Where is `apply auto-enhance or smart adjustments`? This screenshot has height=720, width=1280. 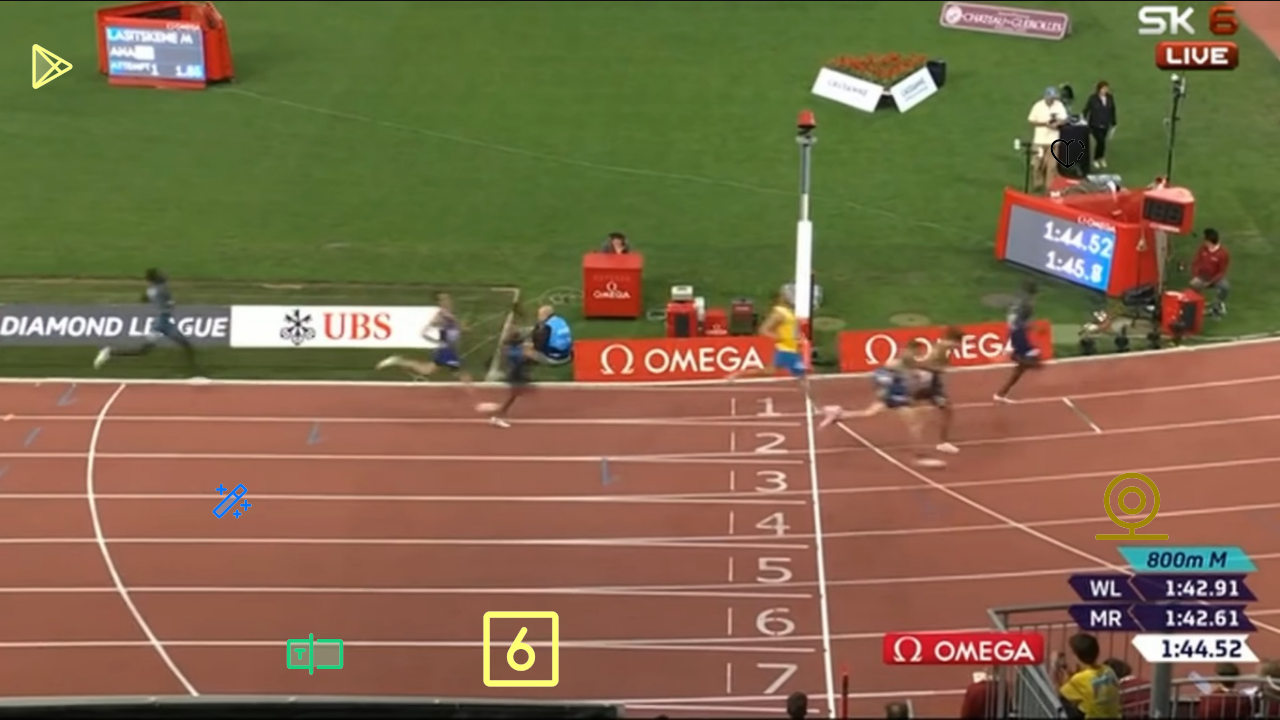 apply auto-enhance or smart adjustments is located at coordinates (230, 501).